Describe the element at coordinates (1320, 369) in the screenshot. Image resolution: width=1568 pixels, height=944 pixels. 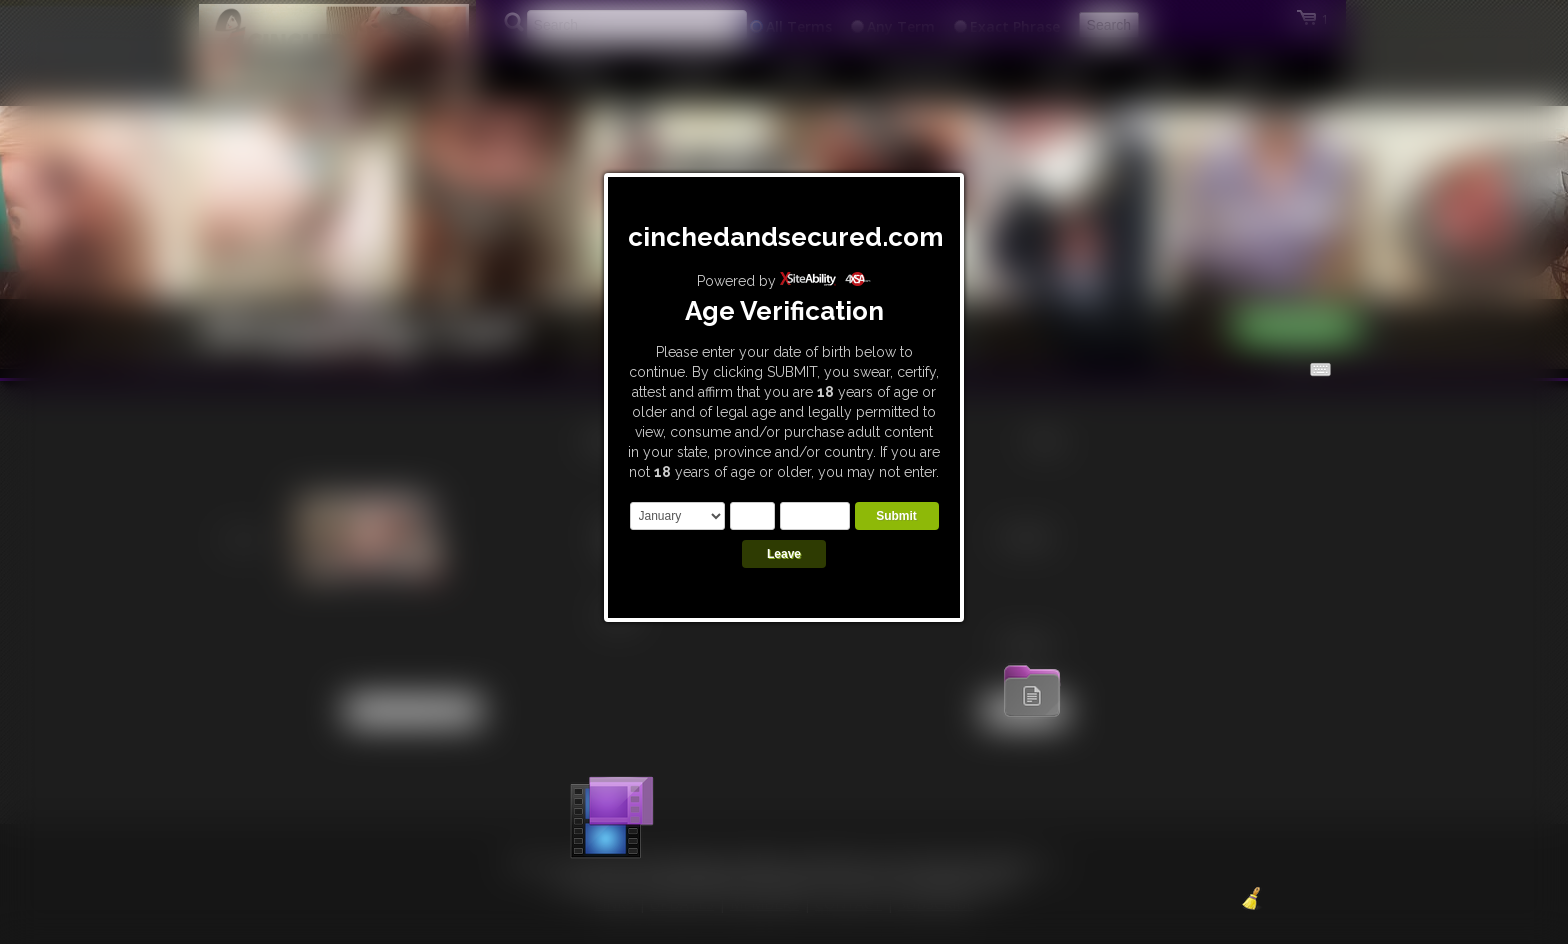
I see `open keyboard settings` at that location.